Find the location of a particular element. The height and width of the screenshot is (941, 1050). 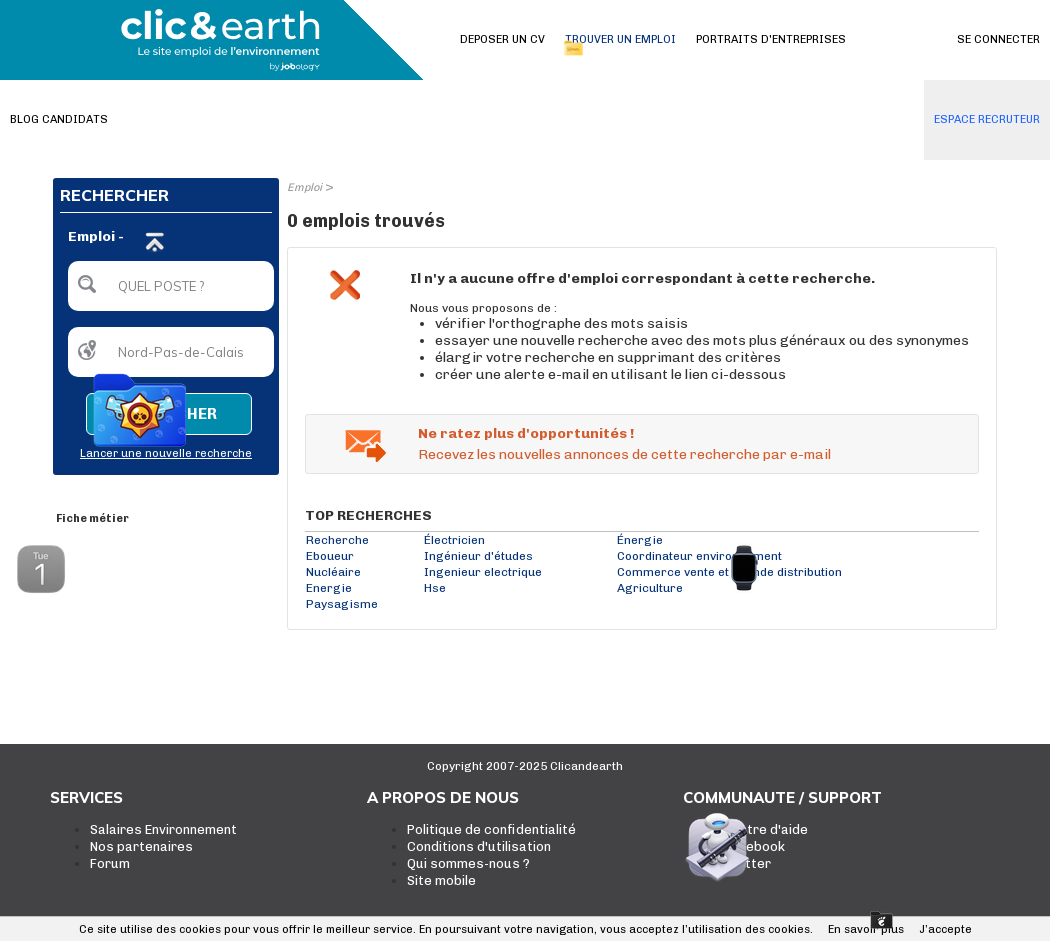

open folder containing UiPath automation projects is located at coordinates (573, 48).